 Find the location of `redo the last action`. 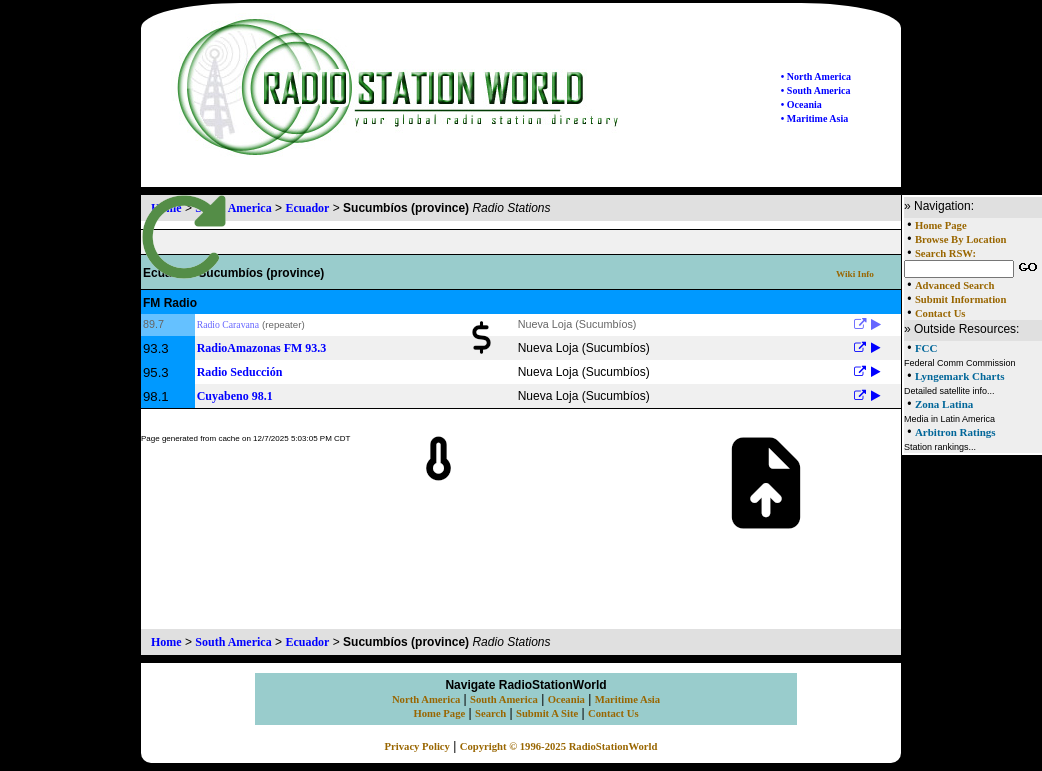

redo the last action is located at coordinates (184, 237).